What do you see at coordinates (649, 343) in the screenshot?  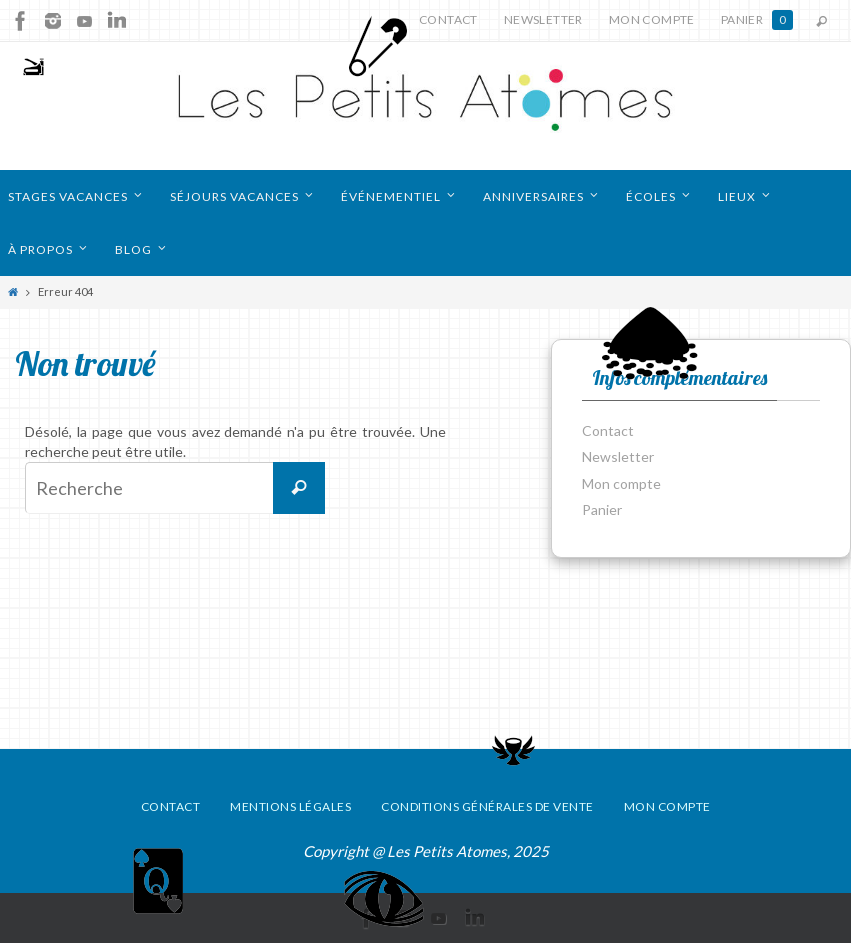 I see `indicates powder or granular material in inventory` at bounding box center [649, 343].